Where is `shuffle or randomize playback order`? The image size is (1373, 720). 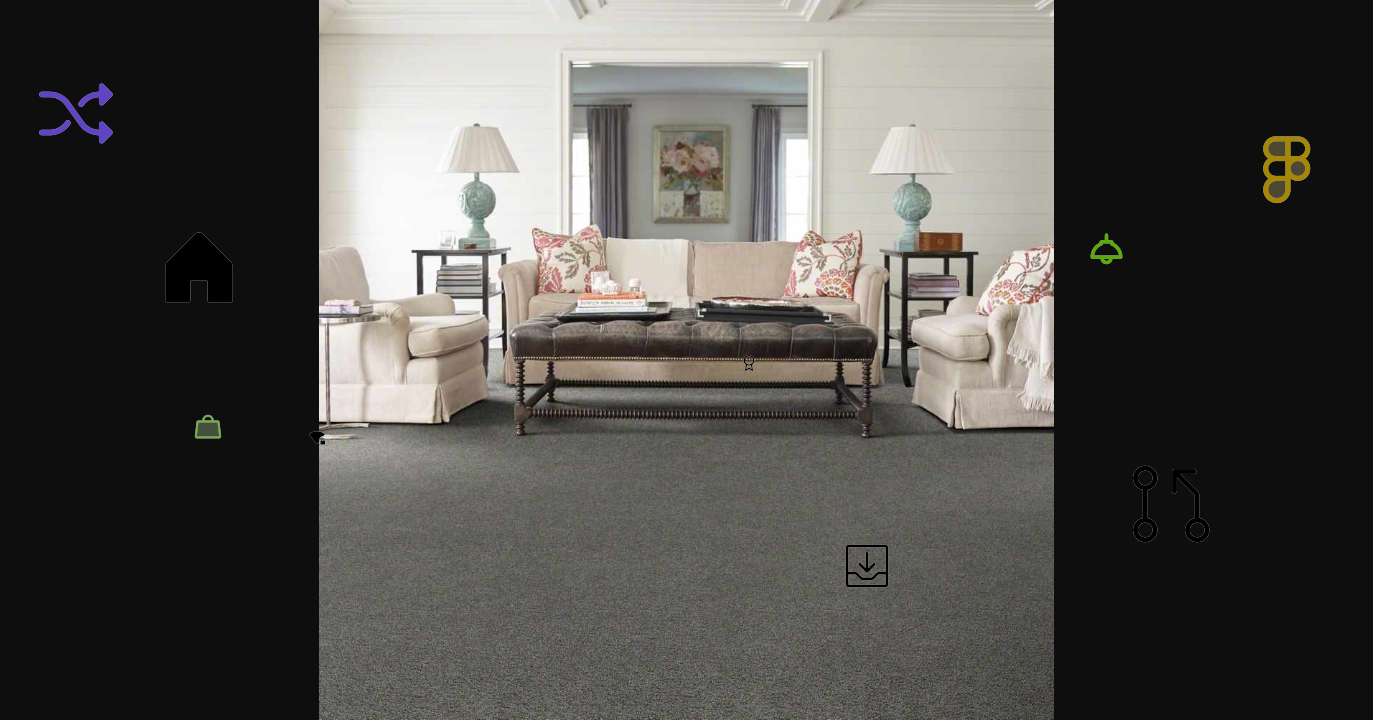 shuffle or randomize playback order is located at coordinates (74, 113).